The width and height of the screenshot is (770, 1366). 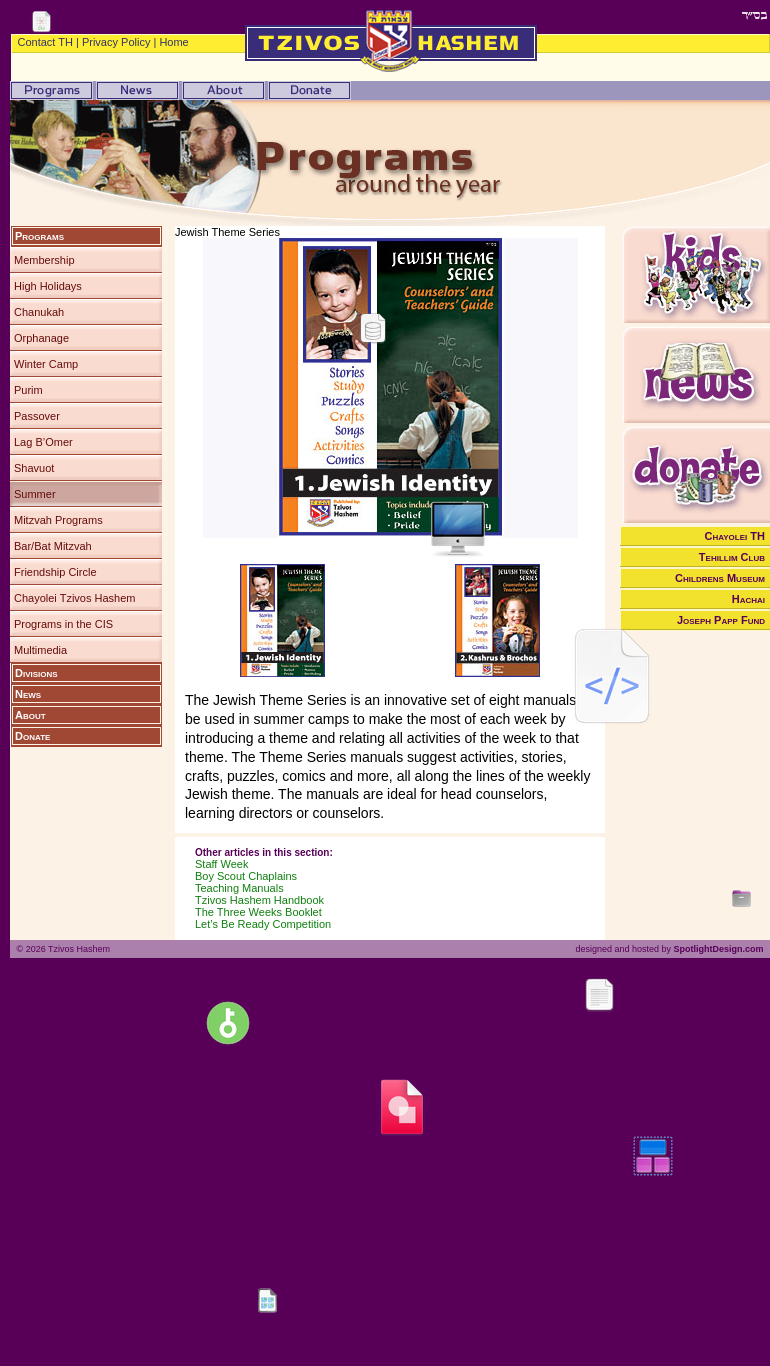 What do you see at coordinates (599, 994) in the screenshot?
I see `open a plain text file` at bounding box center [599, 994].